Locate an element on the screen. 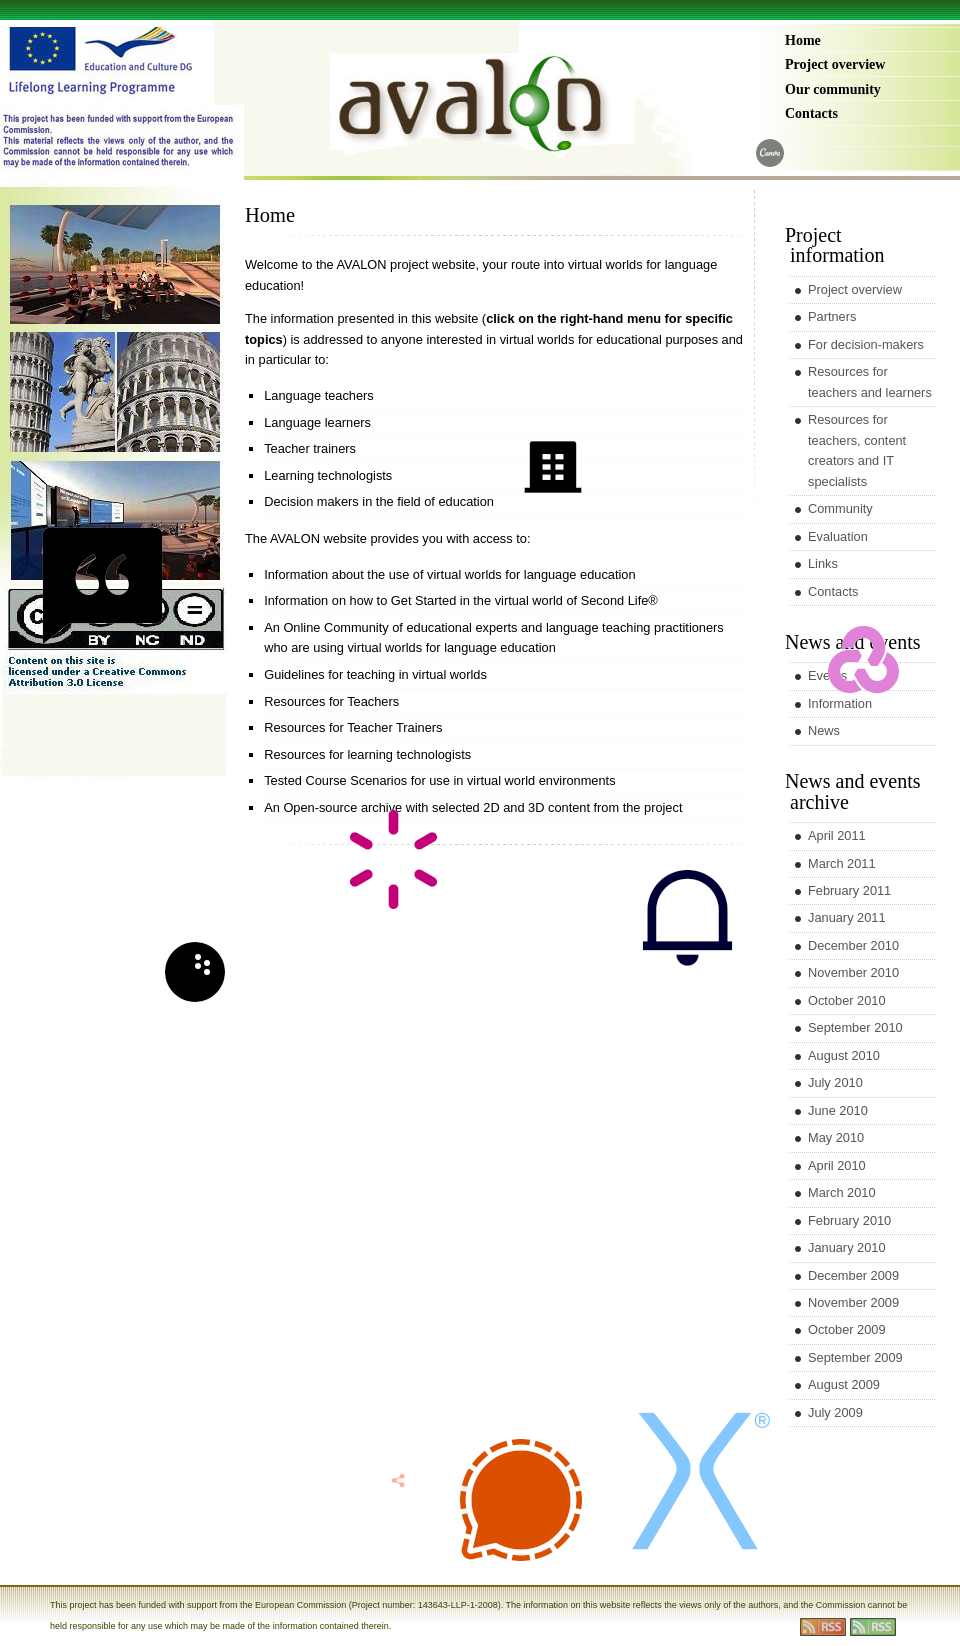 This screenshot has height=1646, width=960. open Canva app is located at coordinates (770, 153).